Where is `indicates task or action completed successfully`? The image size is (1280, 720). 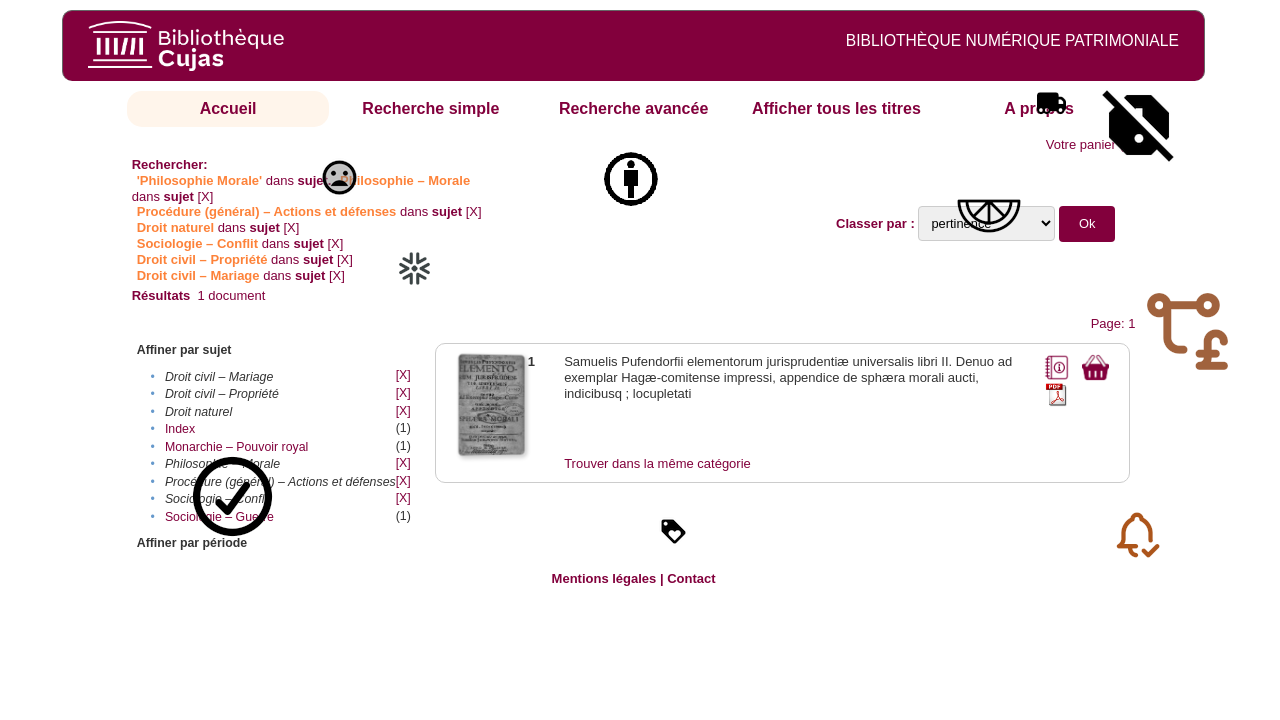 indicates task or action completed successfully is located at coordinates (232, 496).